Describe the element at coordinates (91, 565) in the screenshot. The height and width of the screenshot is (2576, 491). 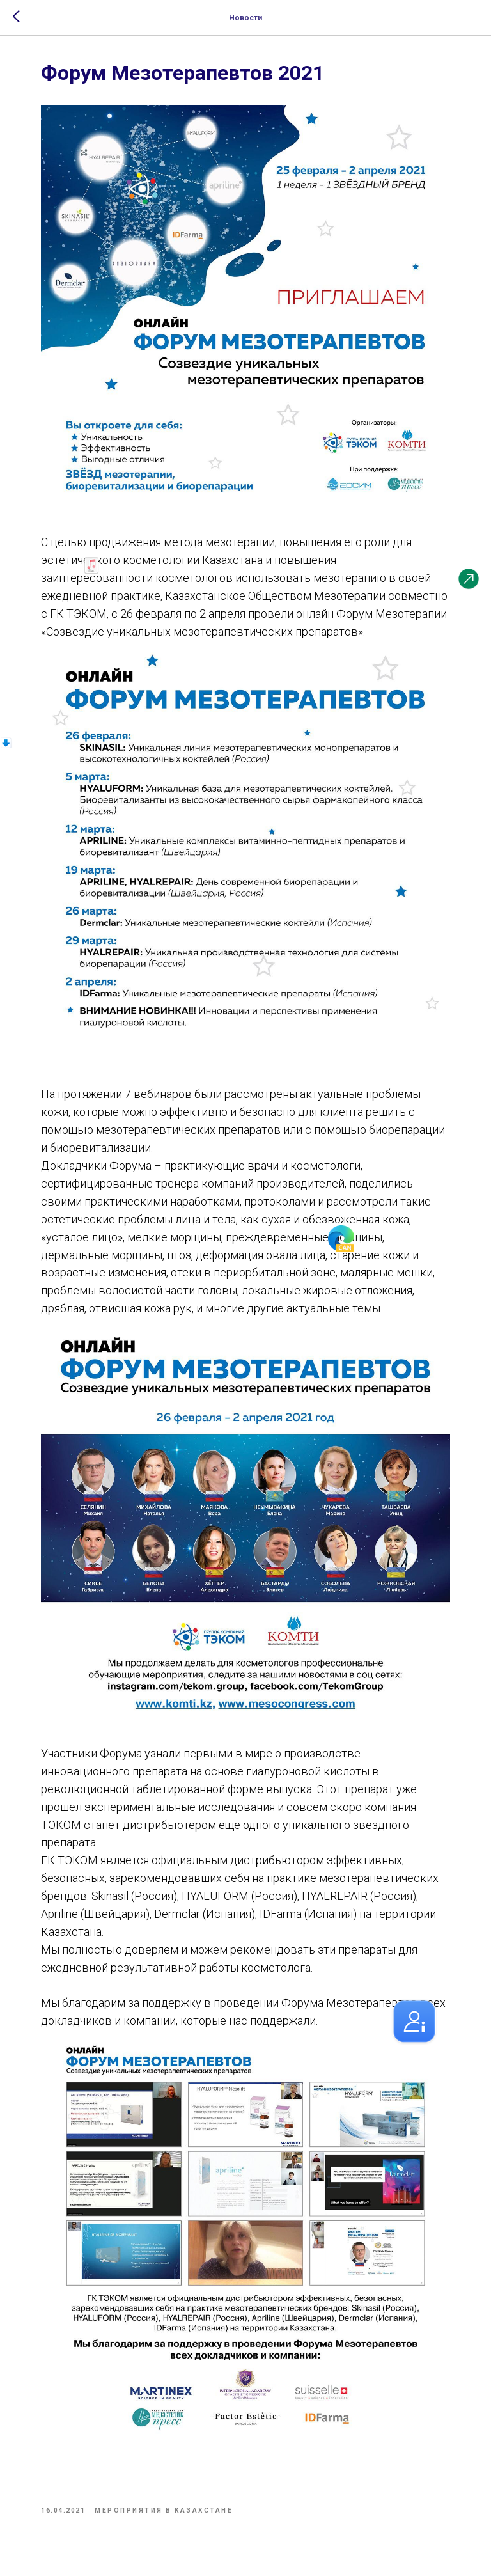
I see `a flac audio file in ogg container format` at that location.